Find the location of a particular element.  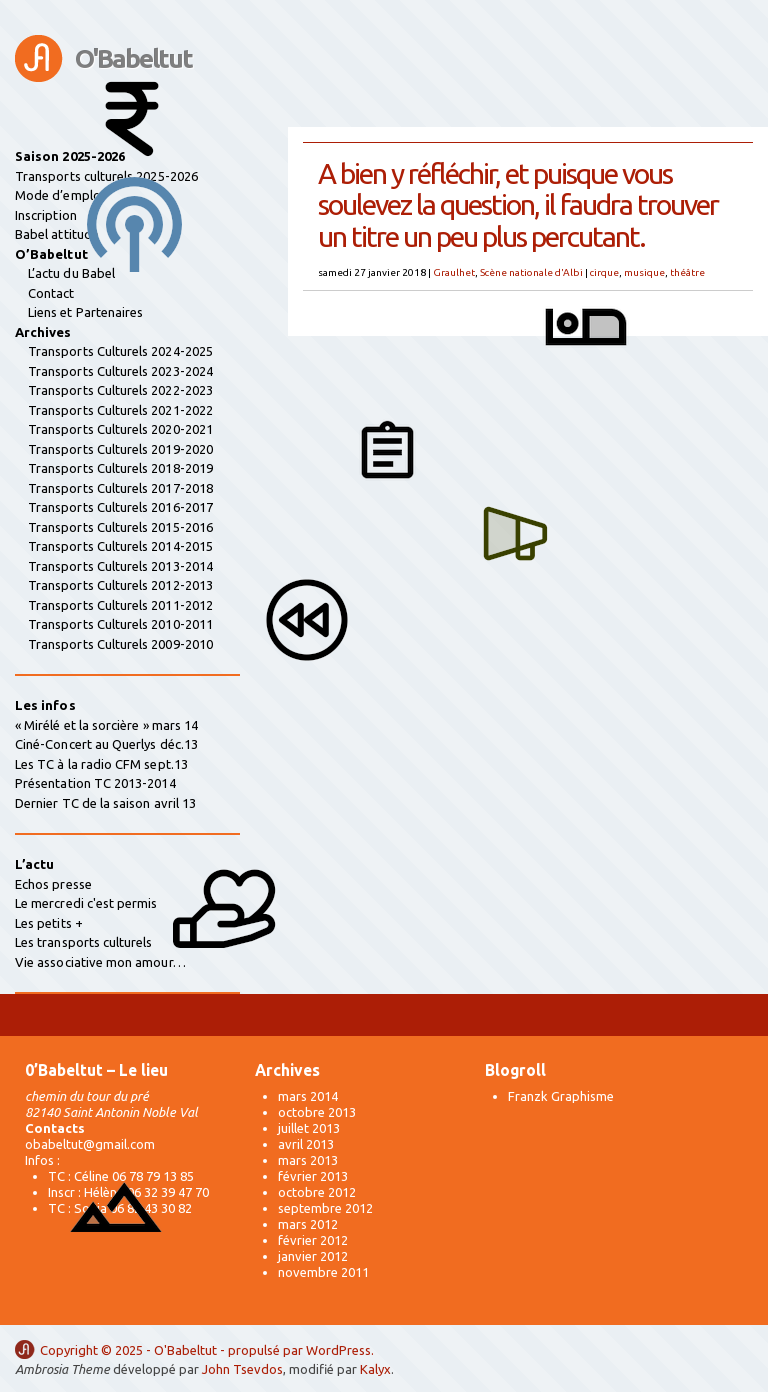

select a first-class or business suite seat is located at coordinates (586, 327).